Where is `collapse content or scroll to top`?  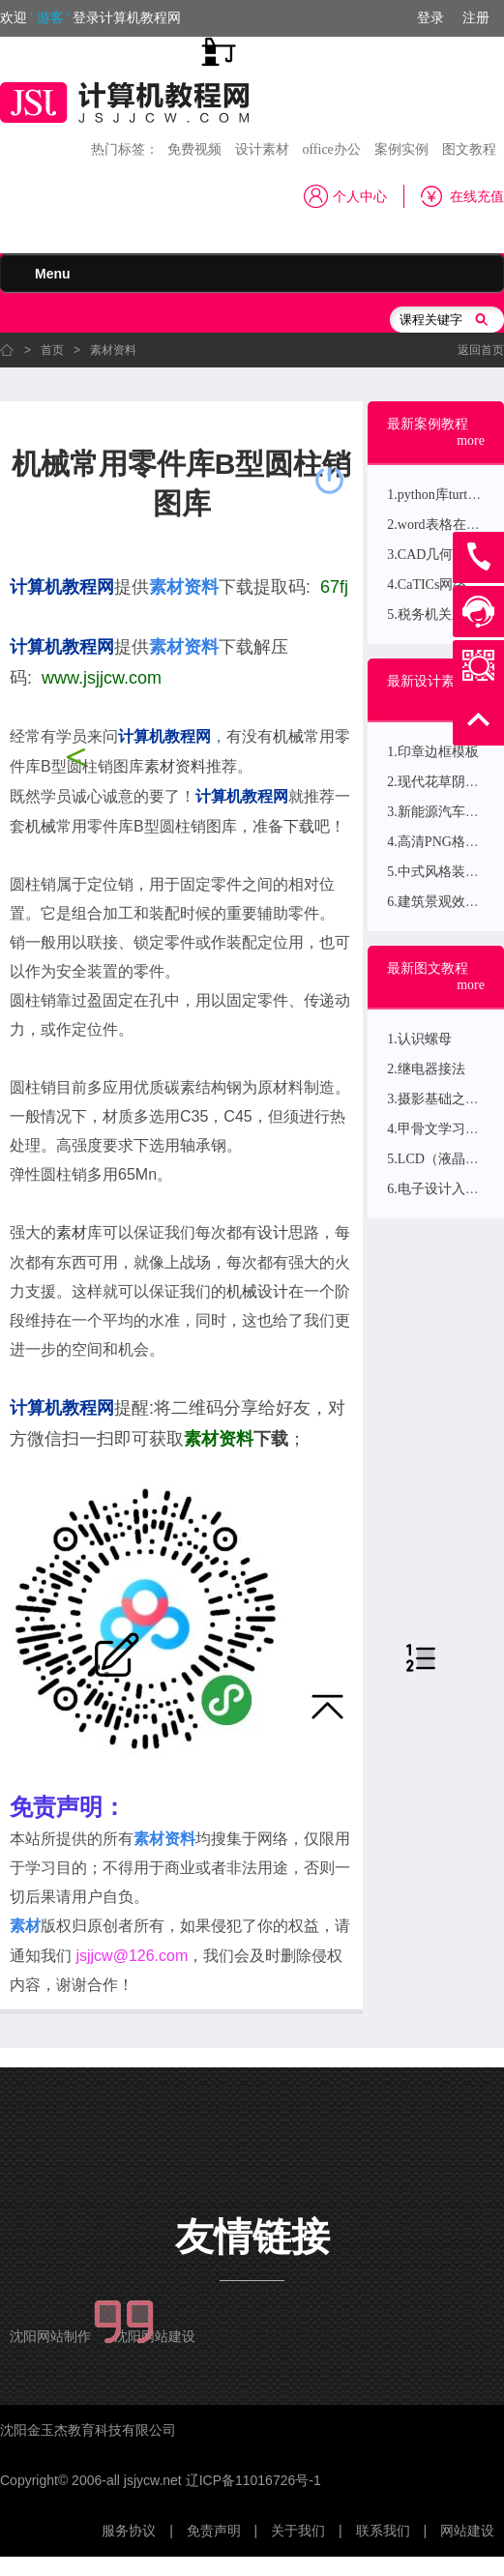
collapse content or scroll to top is located at coordinates (327, 1706).